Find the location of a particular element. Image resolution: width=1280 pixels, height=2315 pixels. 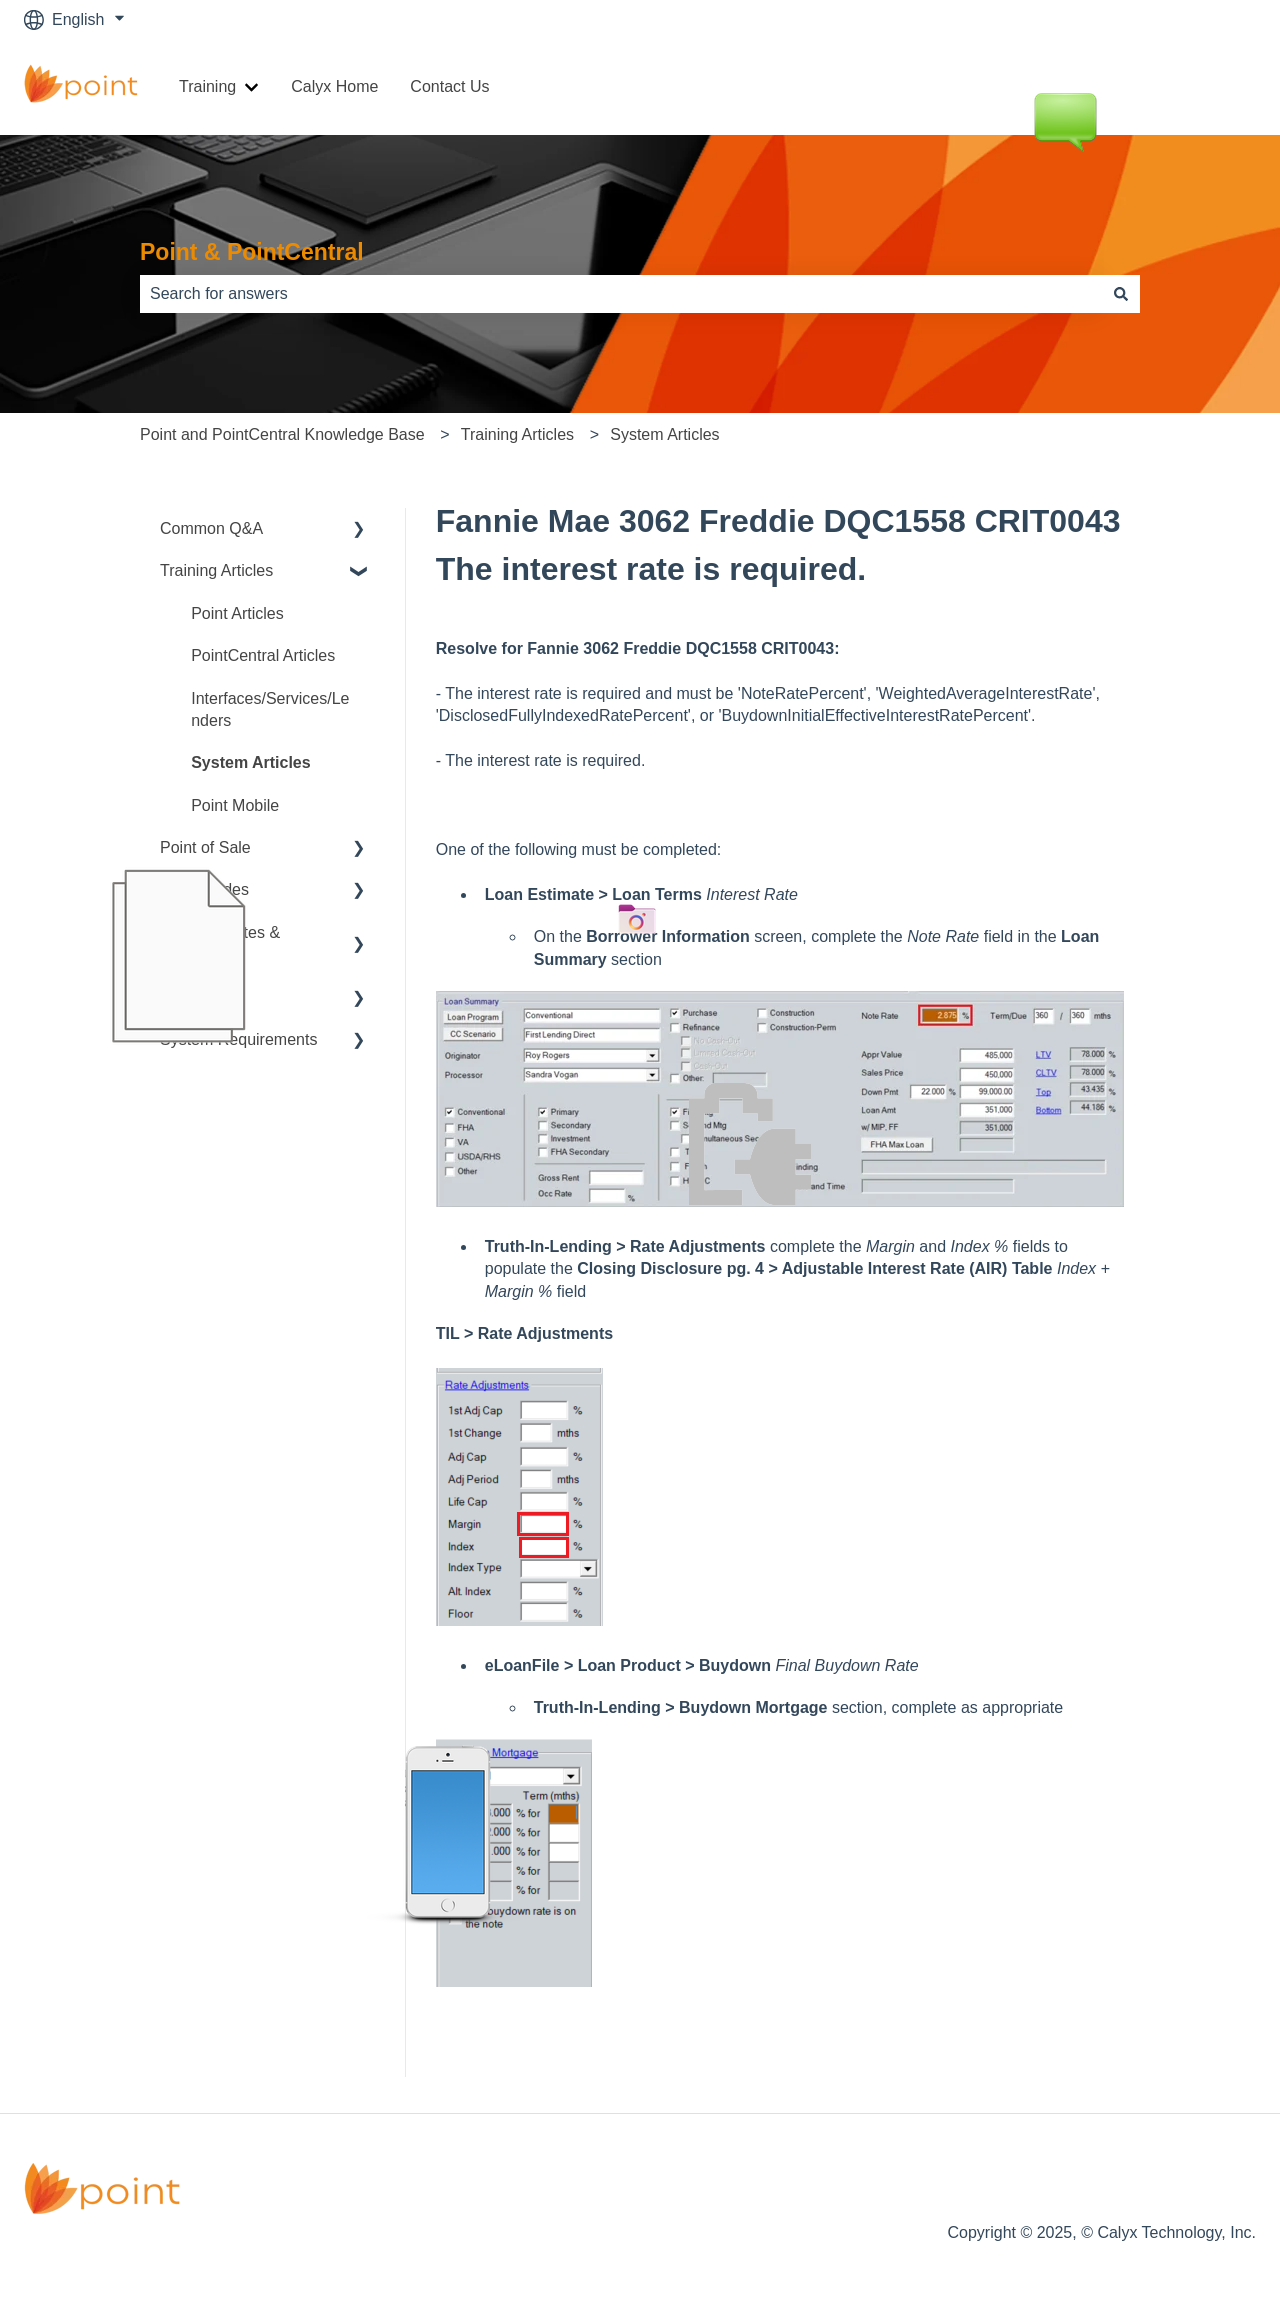

indicates user is online and available is located at coordinates (1066, 122).